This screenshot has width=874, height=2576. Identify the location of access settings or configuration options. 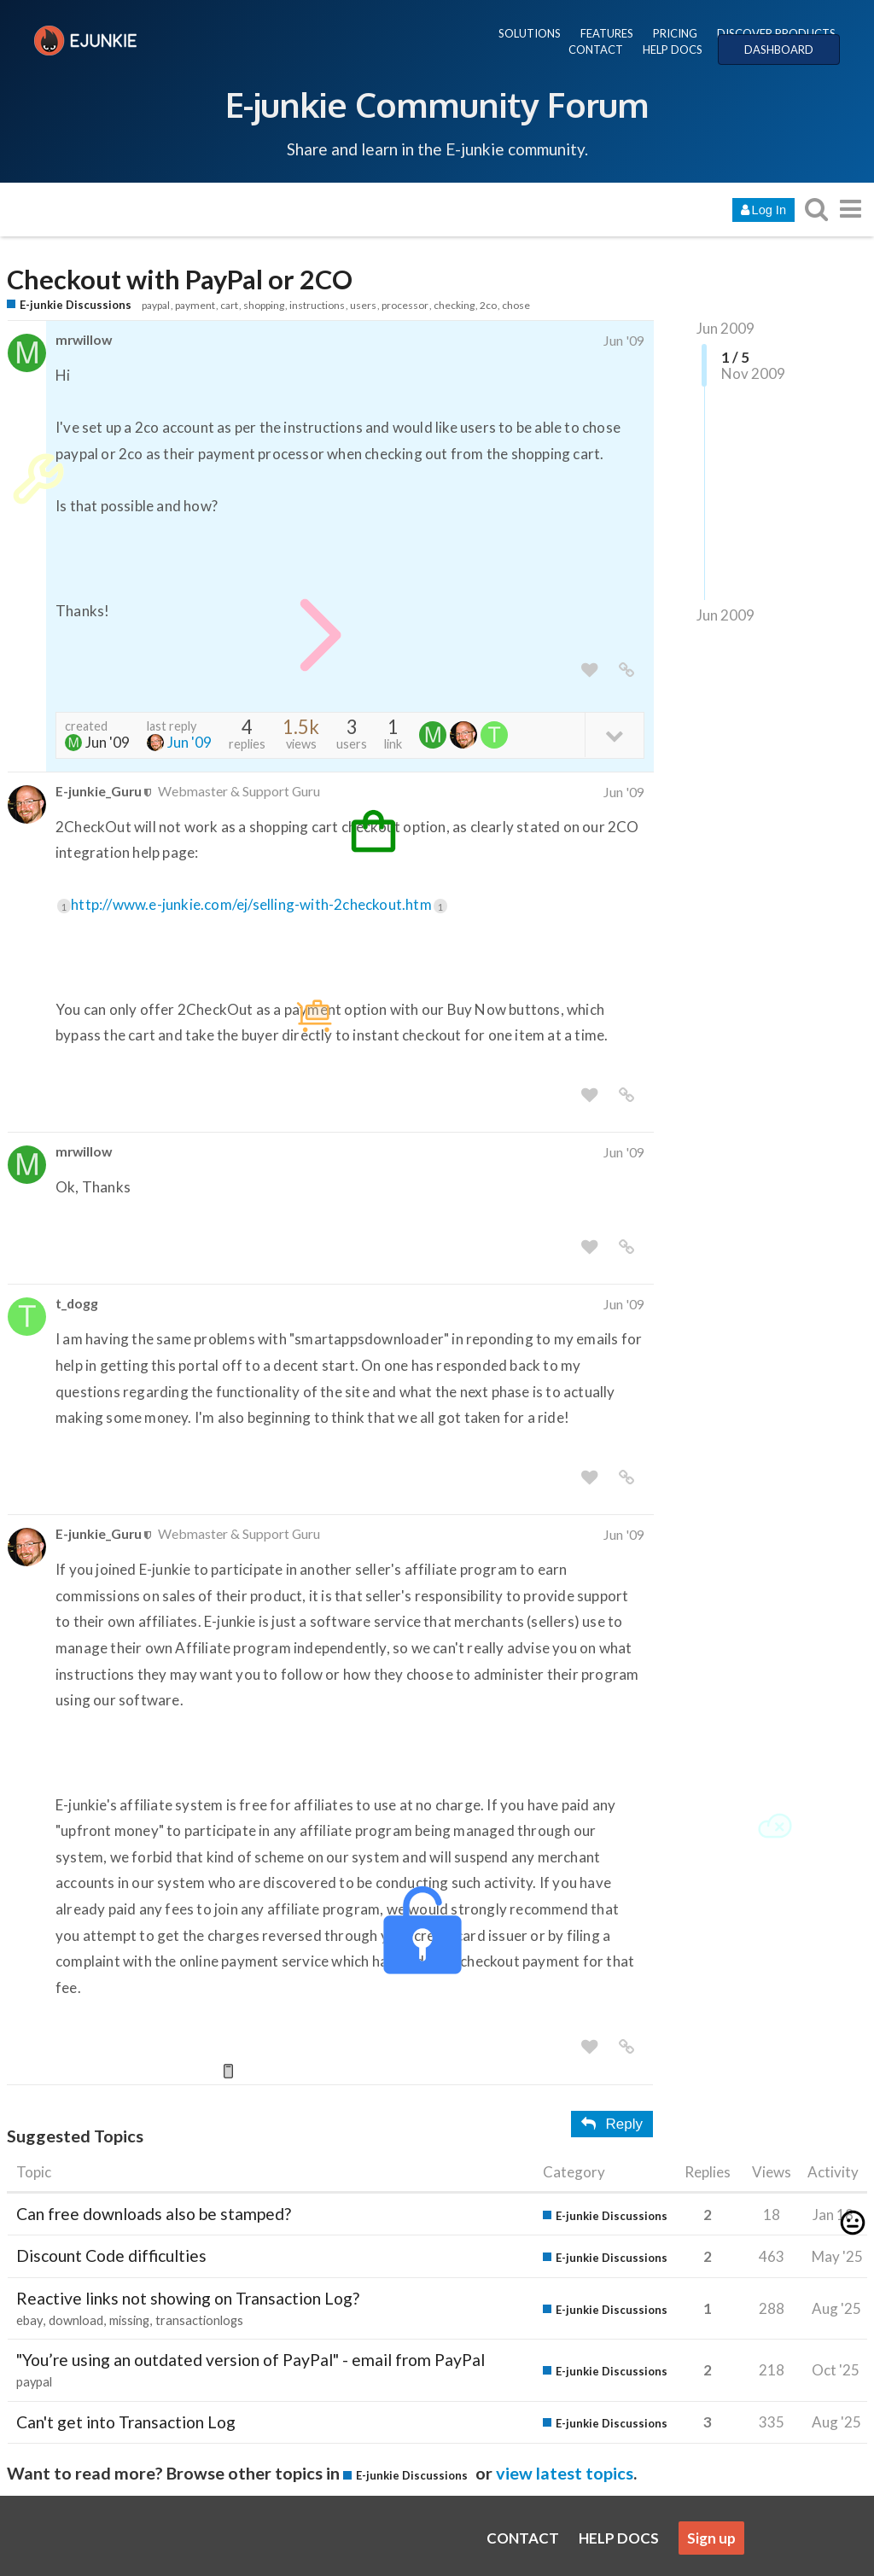
(38, 479).